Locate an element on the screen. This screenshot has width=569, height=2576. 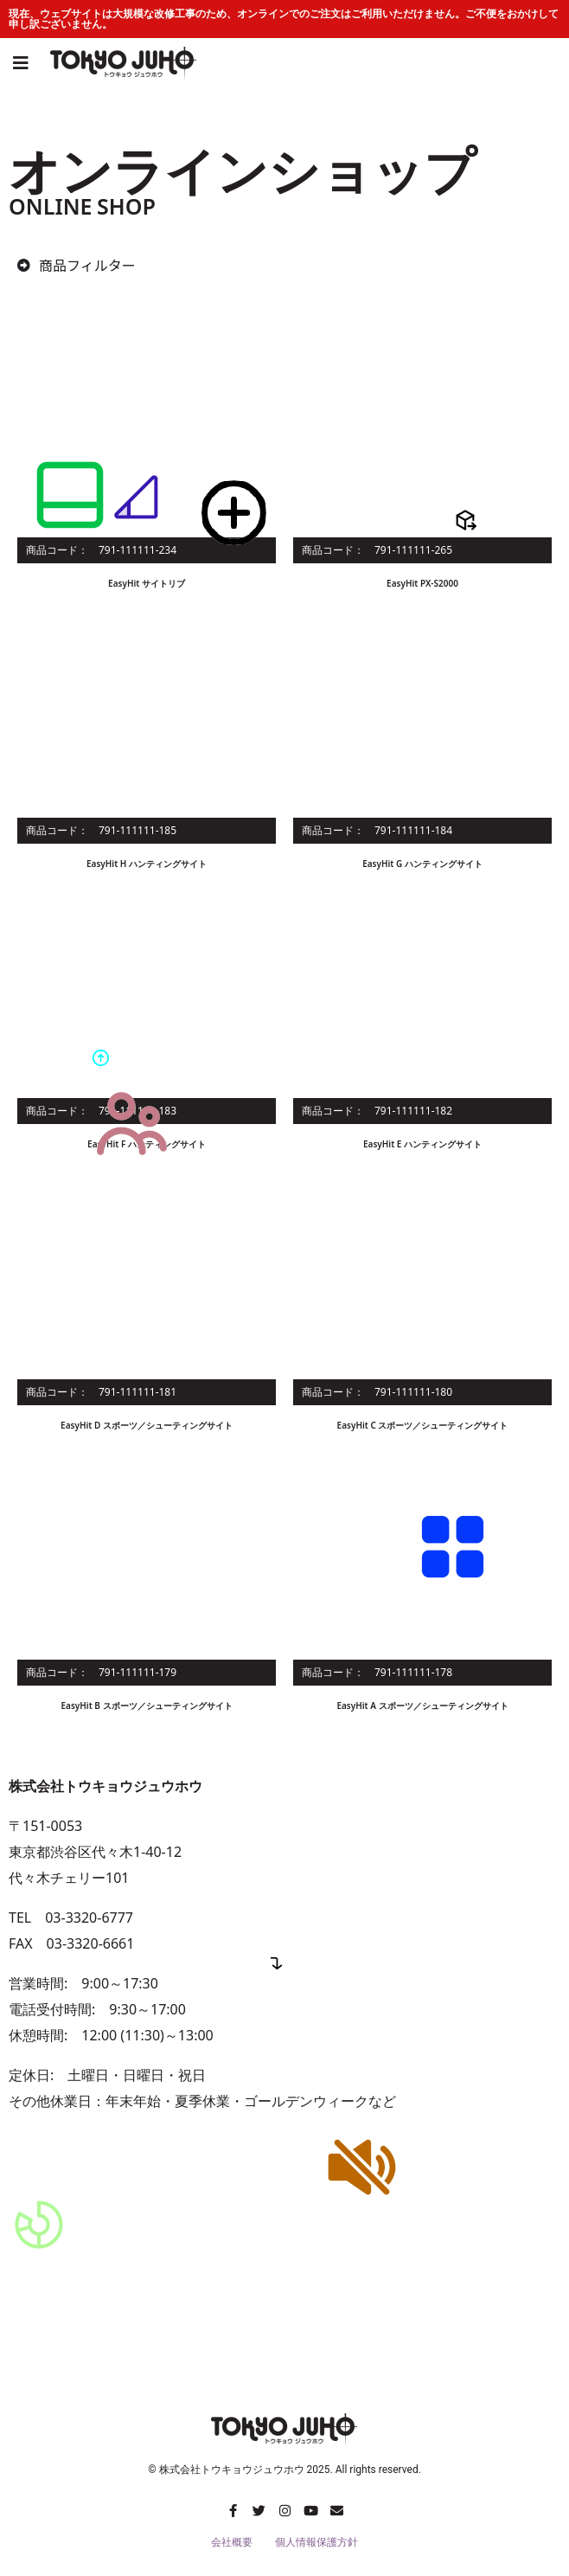
view analytics or statistics breakdown is located at coordinates (39, 2225).